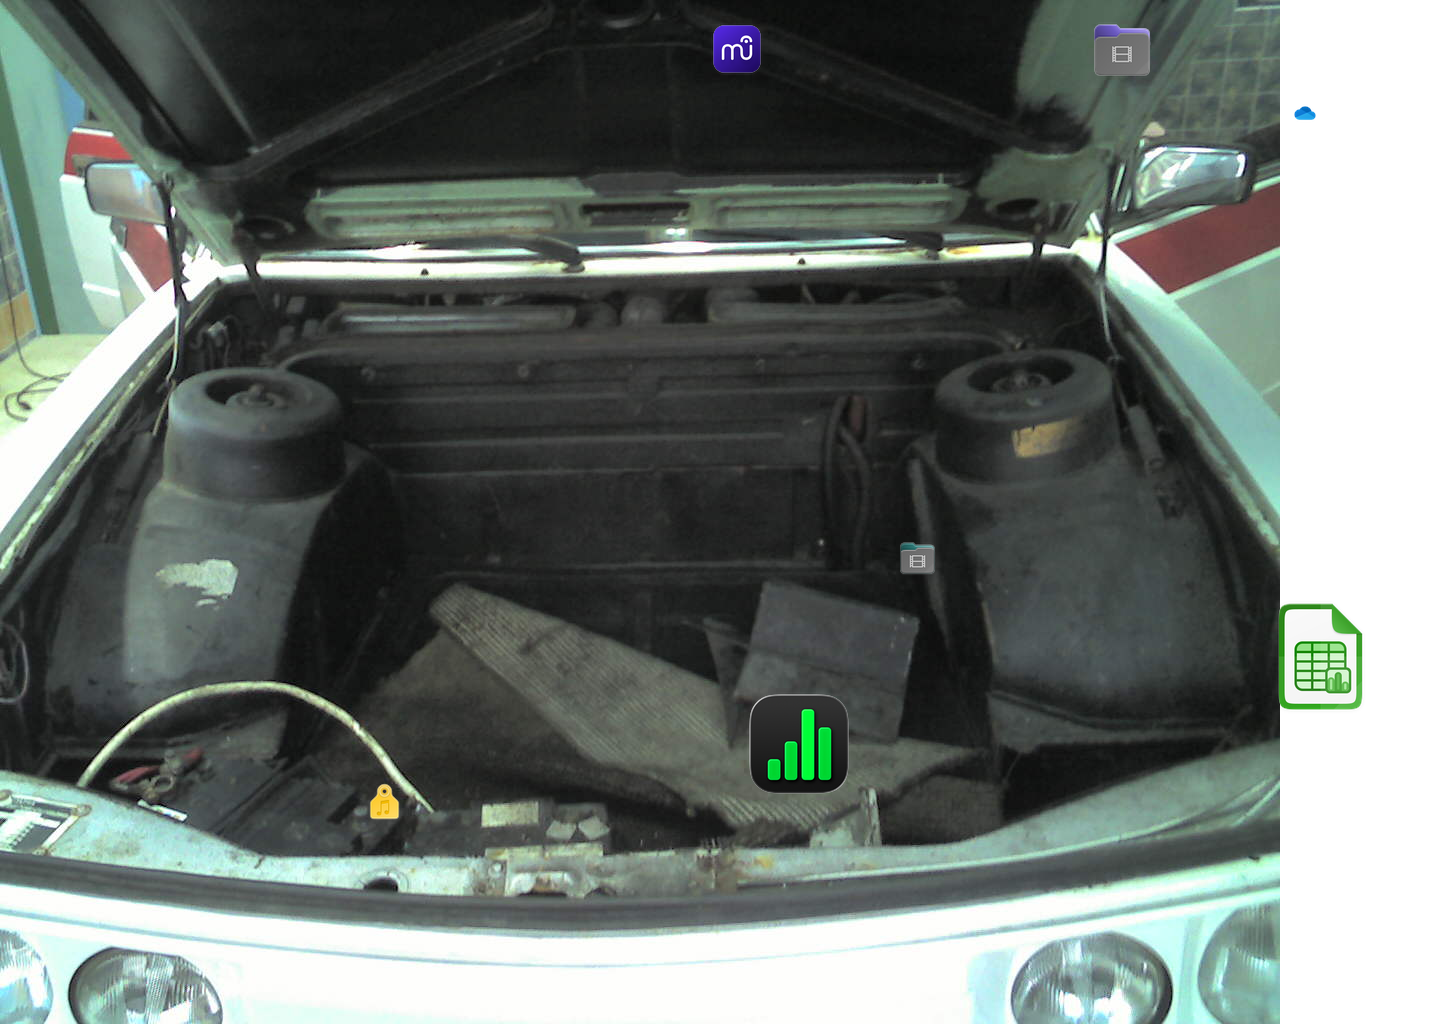  I want to click on open your videos folder, so click(1122, 50).